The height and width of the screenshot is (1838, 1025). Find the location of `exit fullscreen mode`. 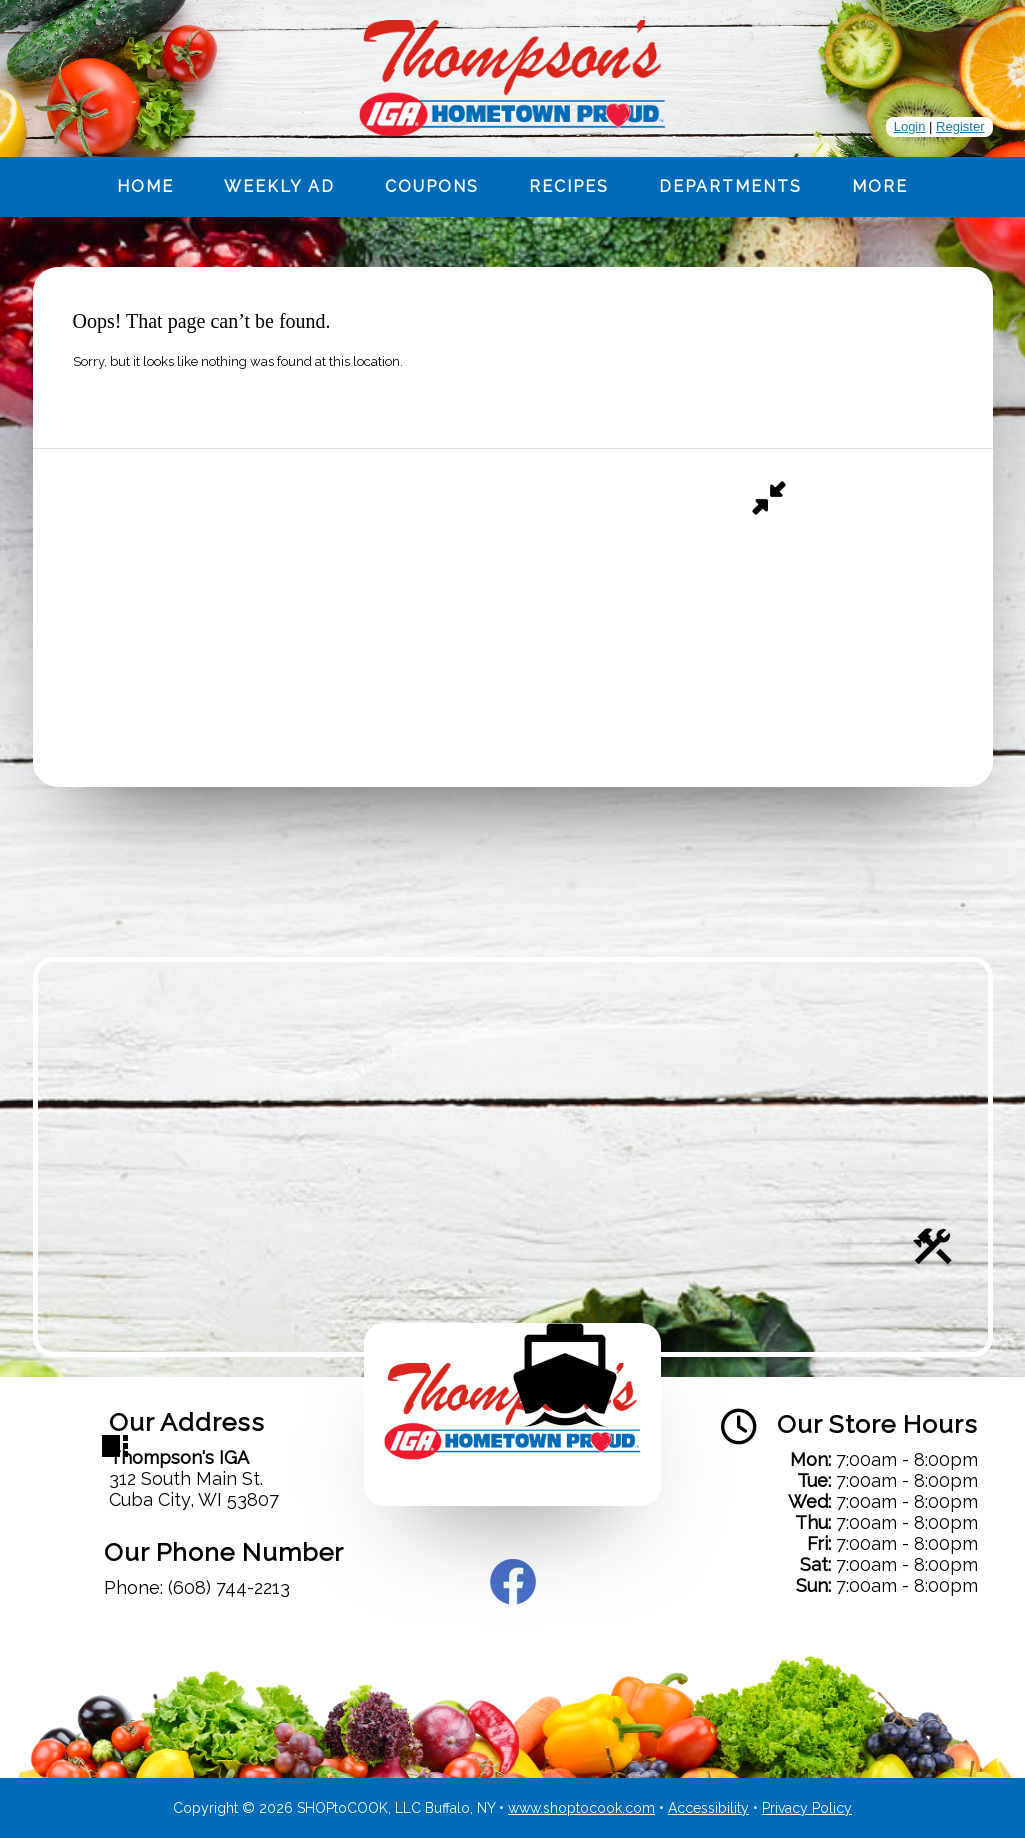

exit fullscreen mode is located at coordinates (769, 498).